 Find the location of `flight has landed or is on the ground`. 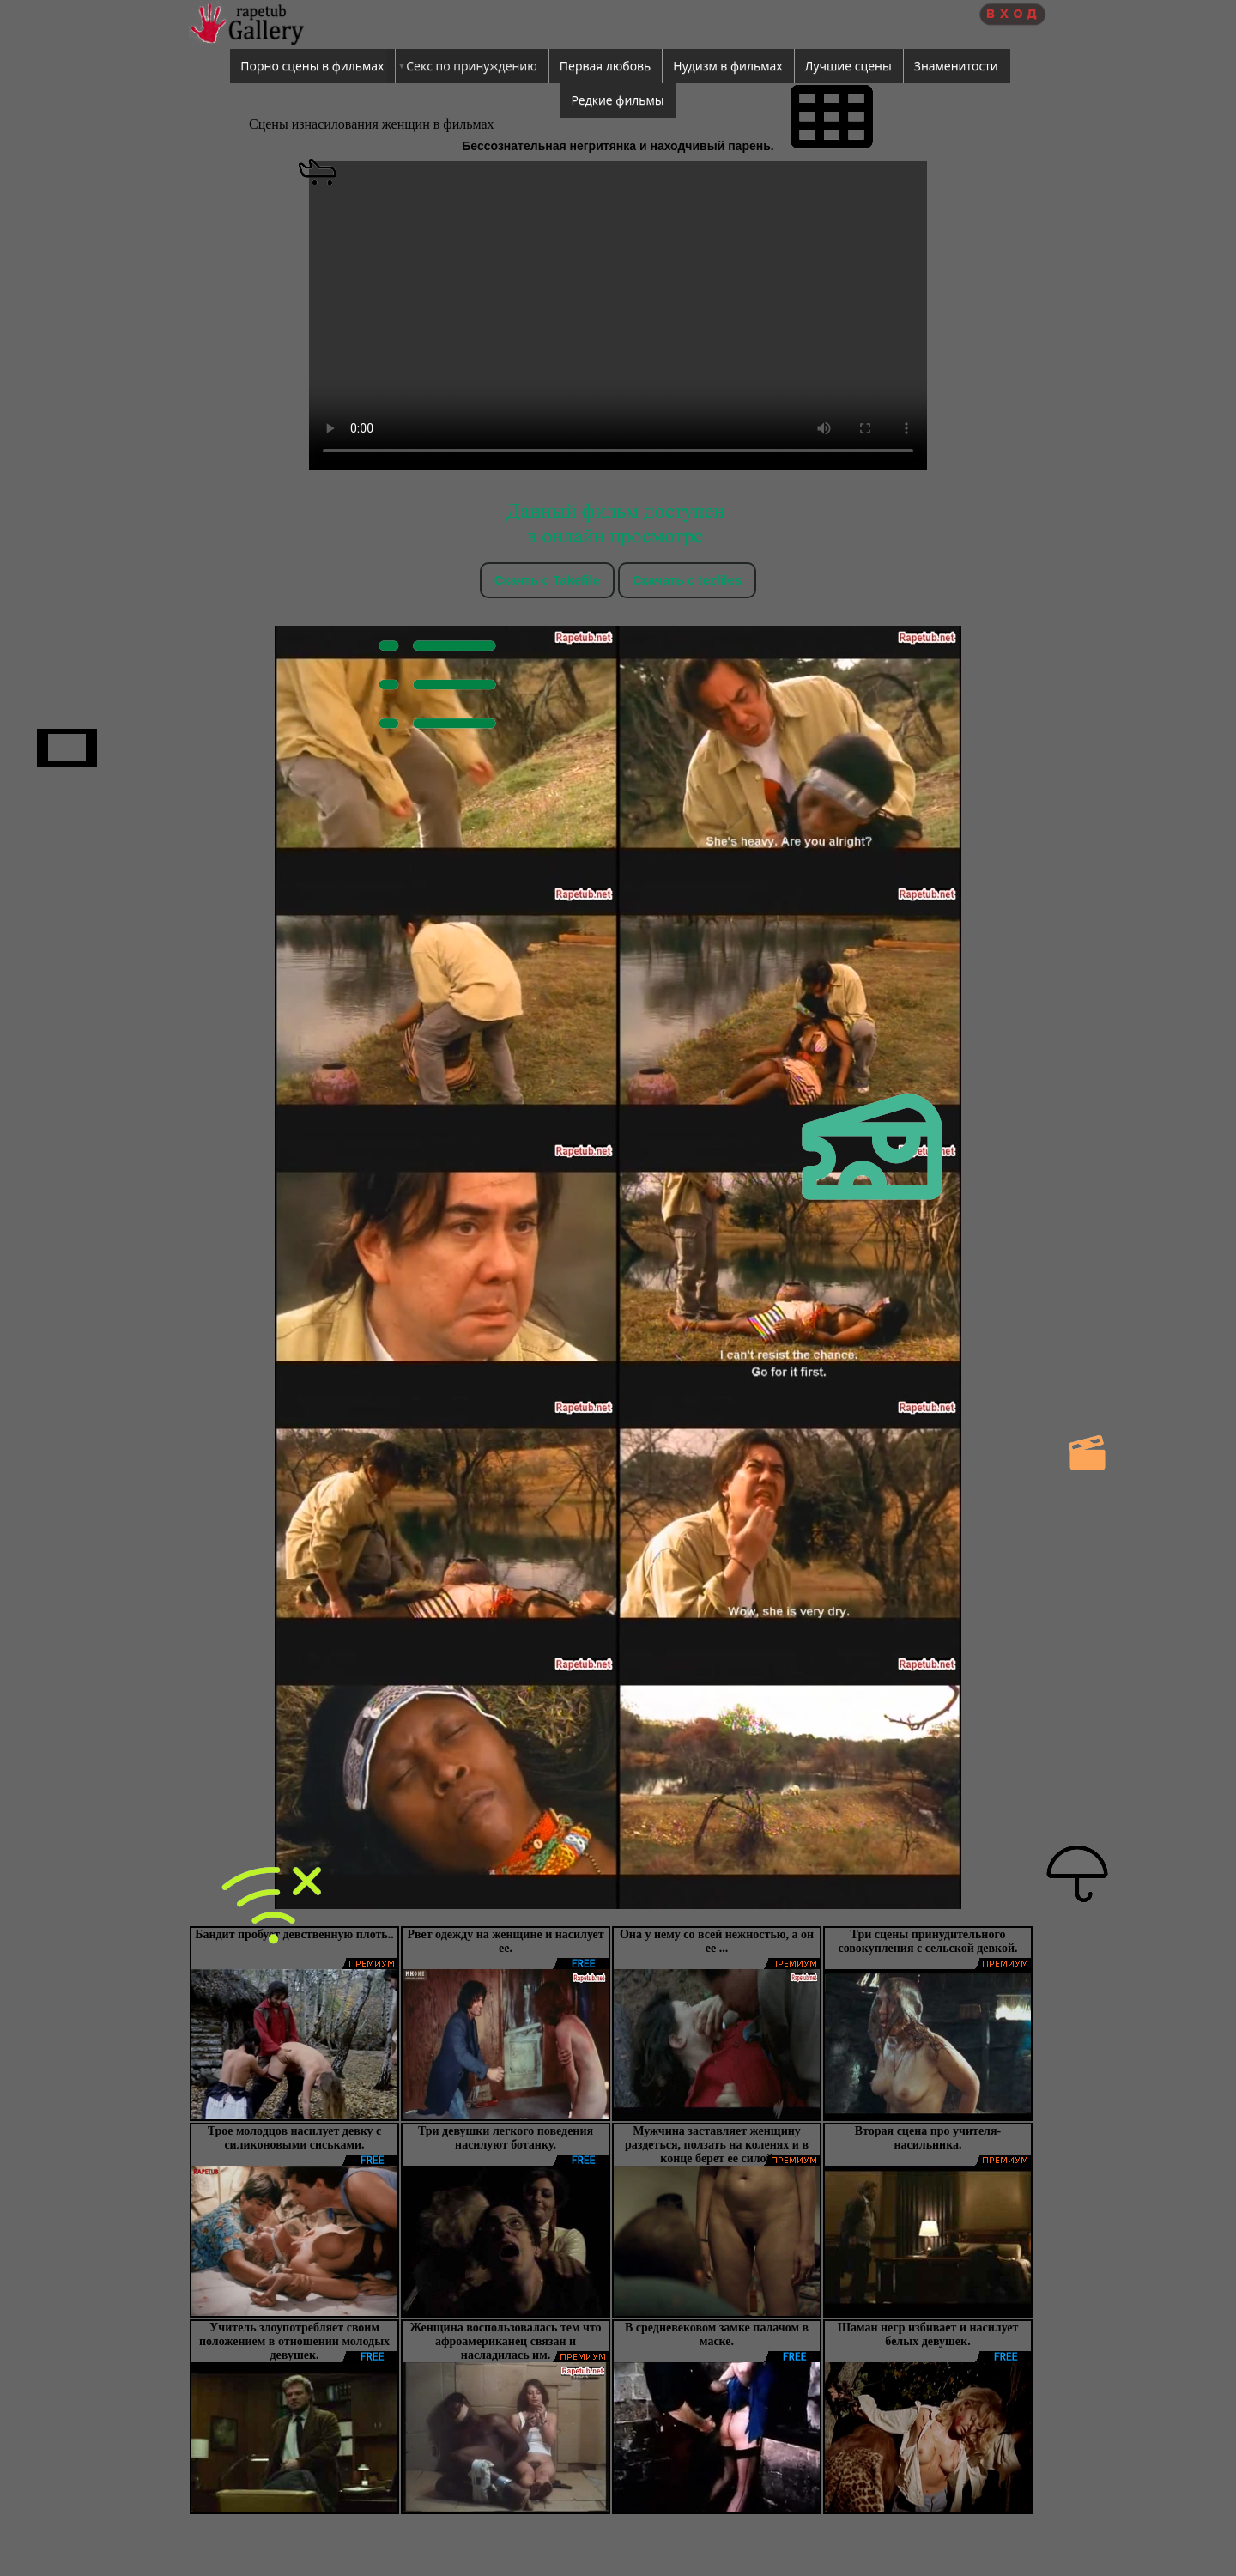

flight has landed or is on the ground is located at coordinates (317, 171).